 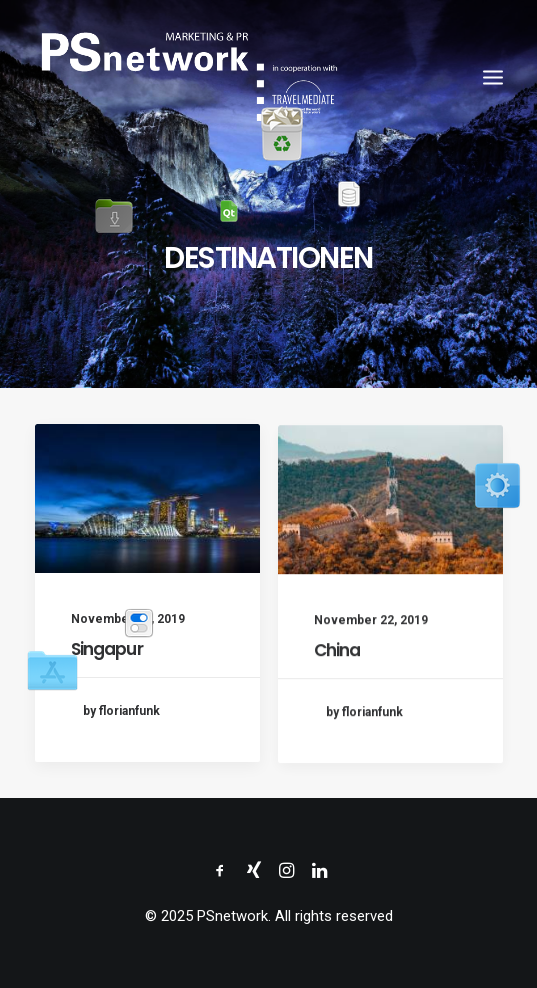 What do you see at coordinates (229, 211) in the screenshot?
I see `a QML source code file` at bounding box center [229, 211].